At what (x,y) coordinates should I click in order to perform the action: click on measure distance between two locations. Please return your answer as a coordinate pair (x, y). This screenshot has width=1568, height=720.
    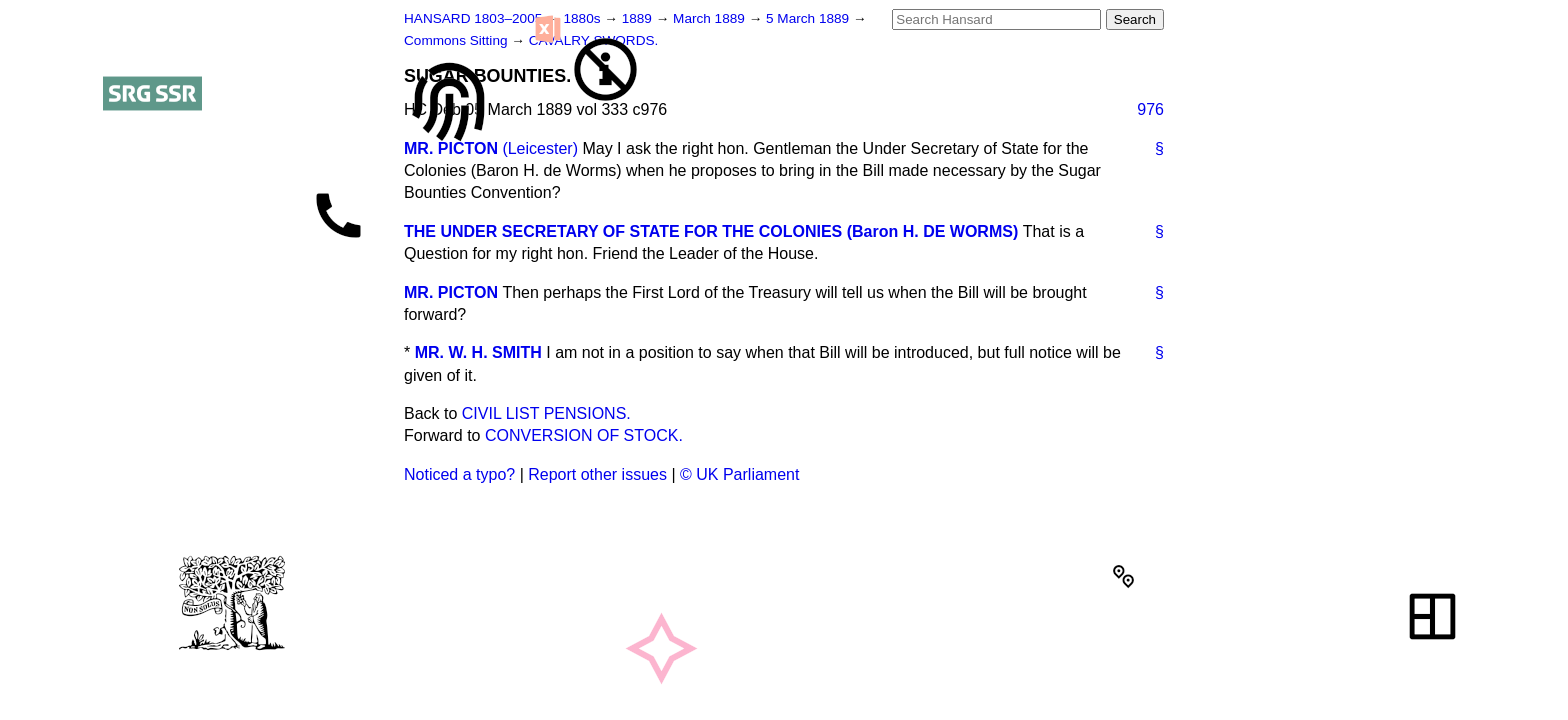
    Looking at the image, I should click on (1123, 576).